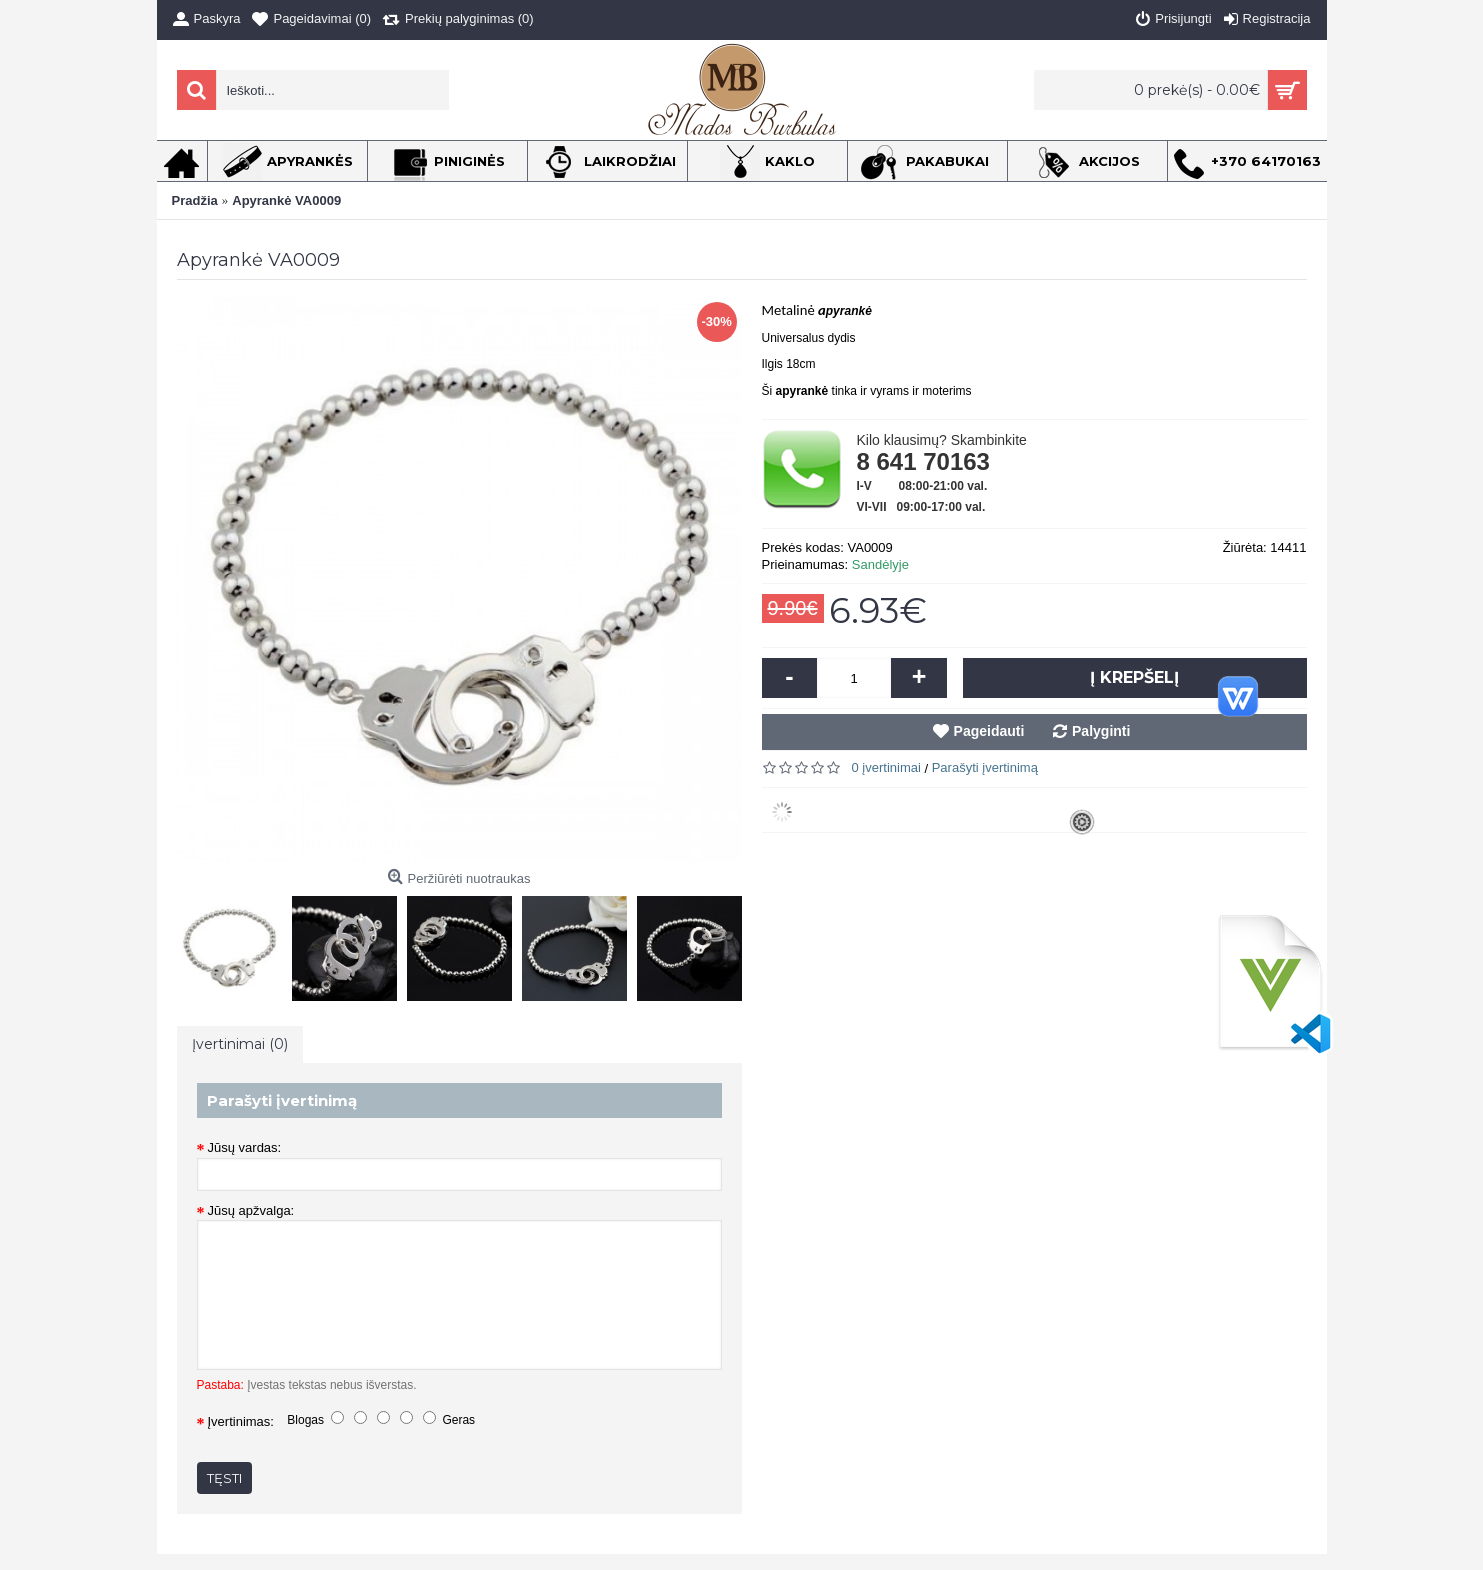 This screenshot has width=1483, height=1570. I want to click on open a Vue.js file in Visual Studio Code, so click(1270, 984).